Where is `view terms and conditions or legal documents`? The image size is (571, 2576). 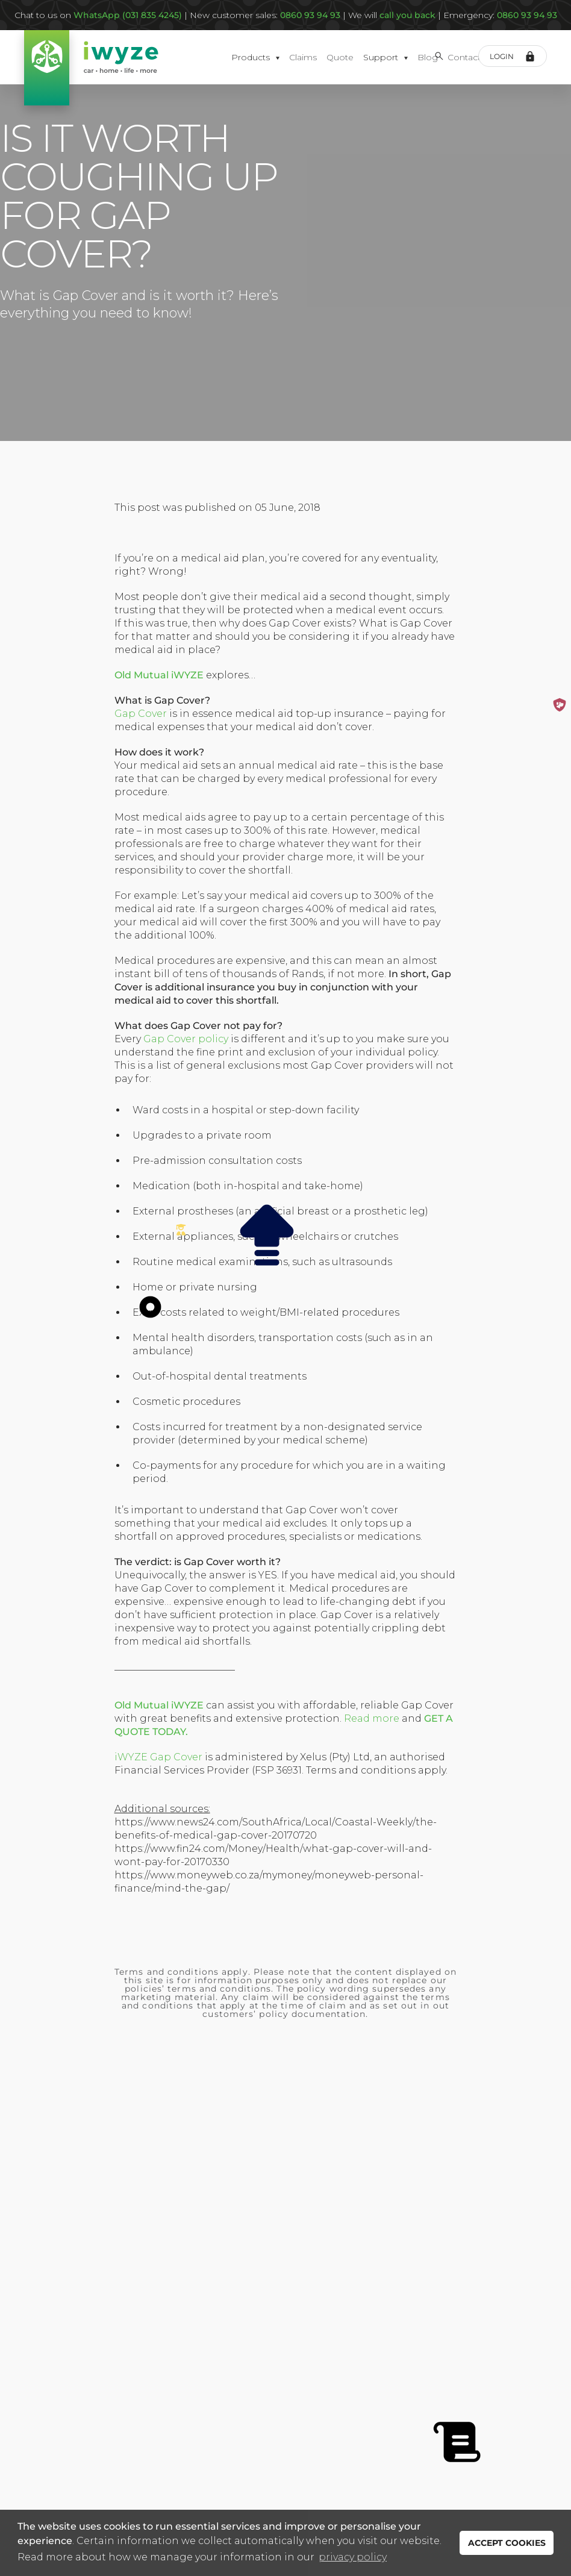 view terms and conditions or legal documents is located at coordinates (458, 2442).